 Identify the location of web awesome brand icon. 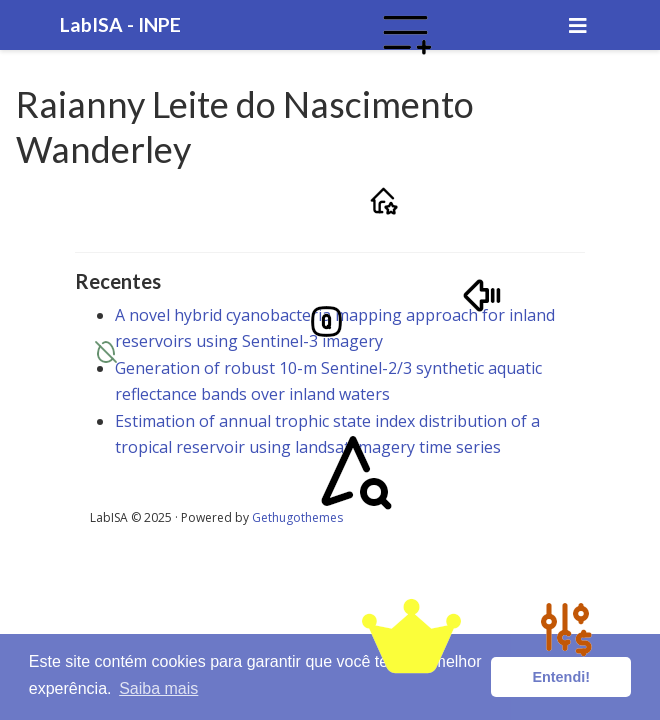
(411, 638).